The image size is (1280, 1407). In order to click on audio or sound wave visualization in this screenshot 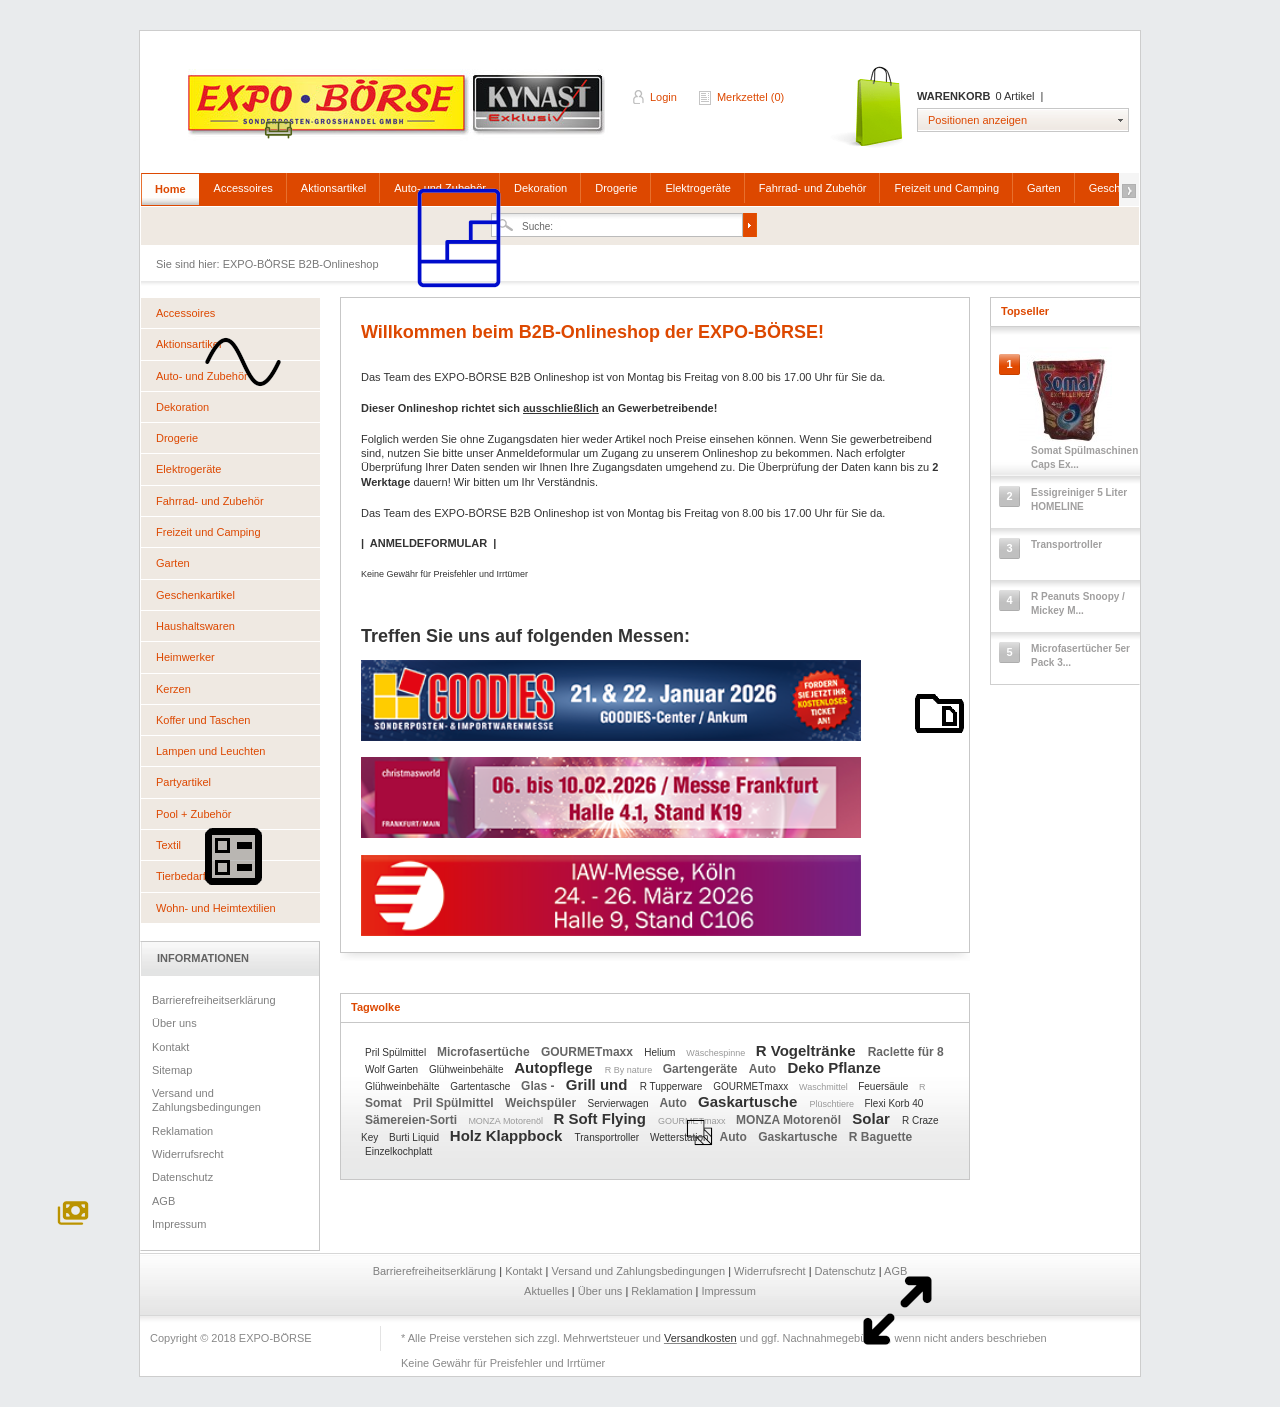, I will do `click(243, 362)`.